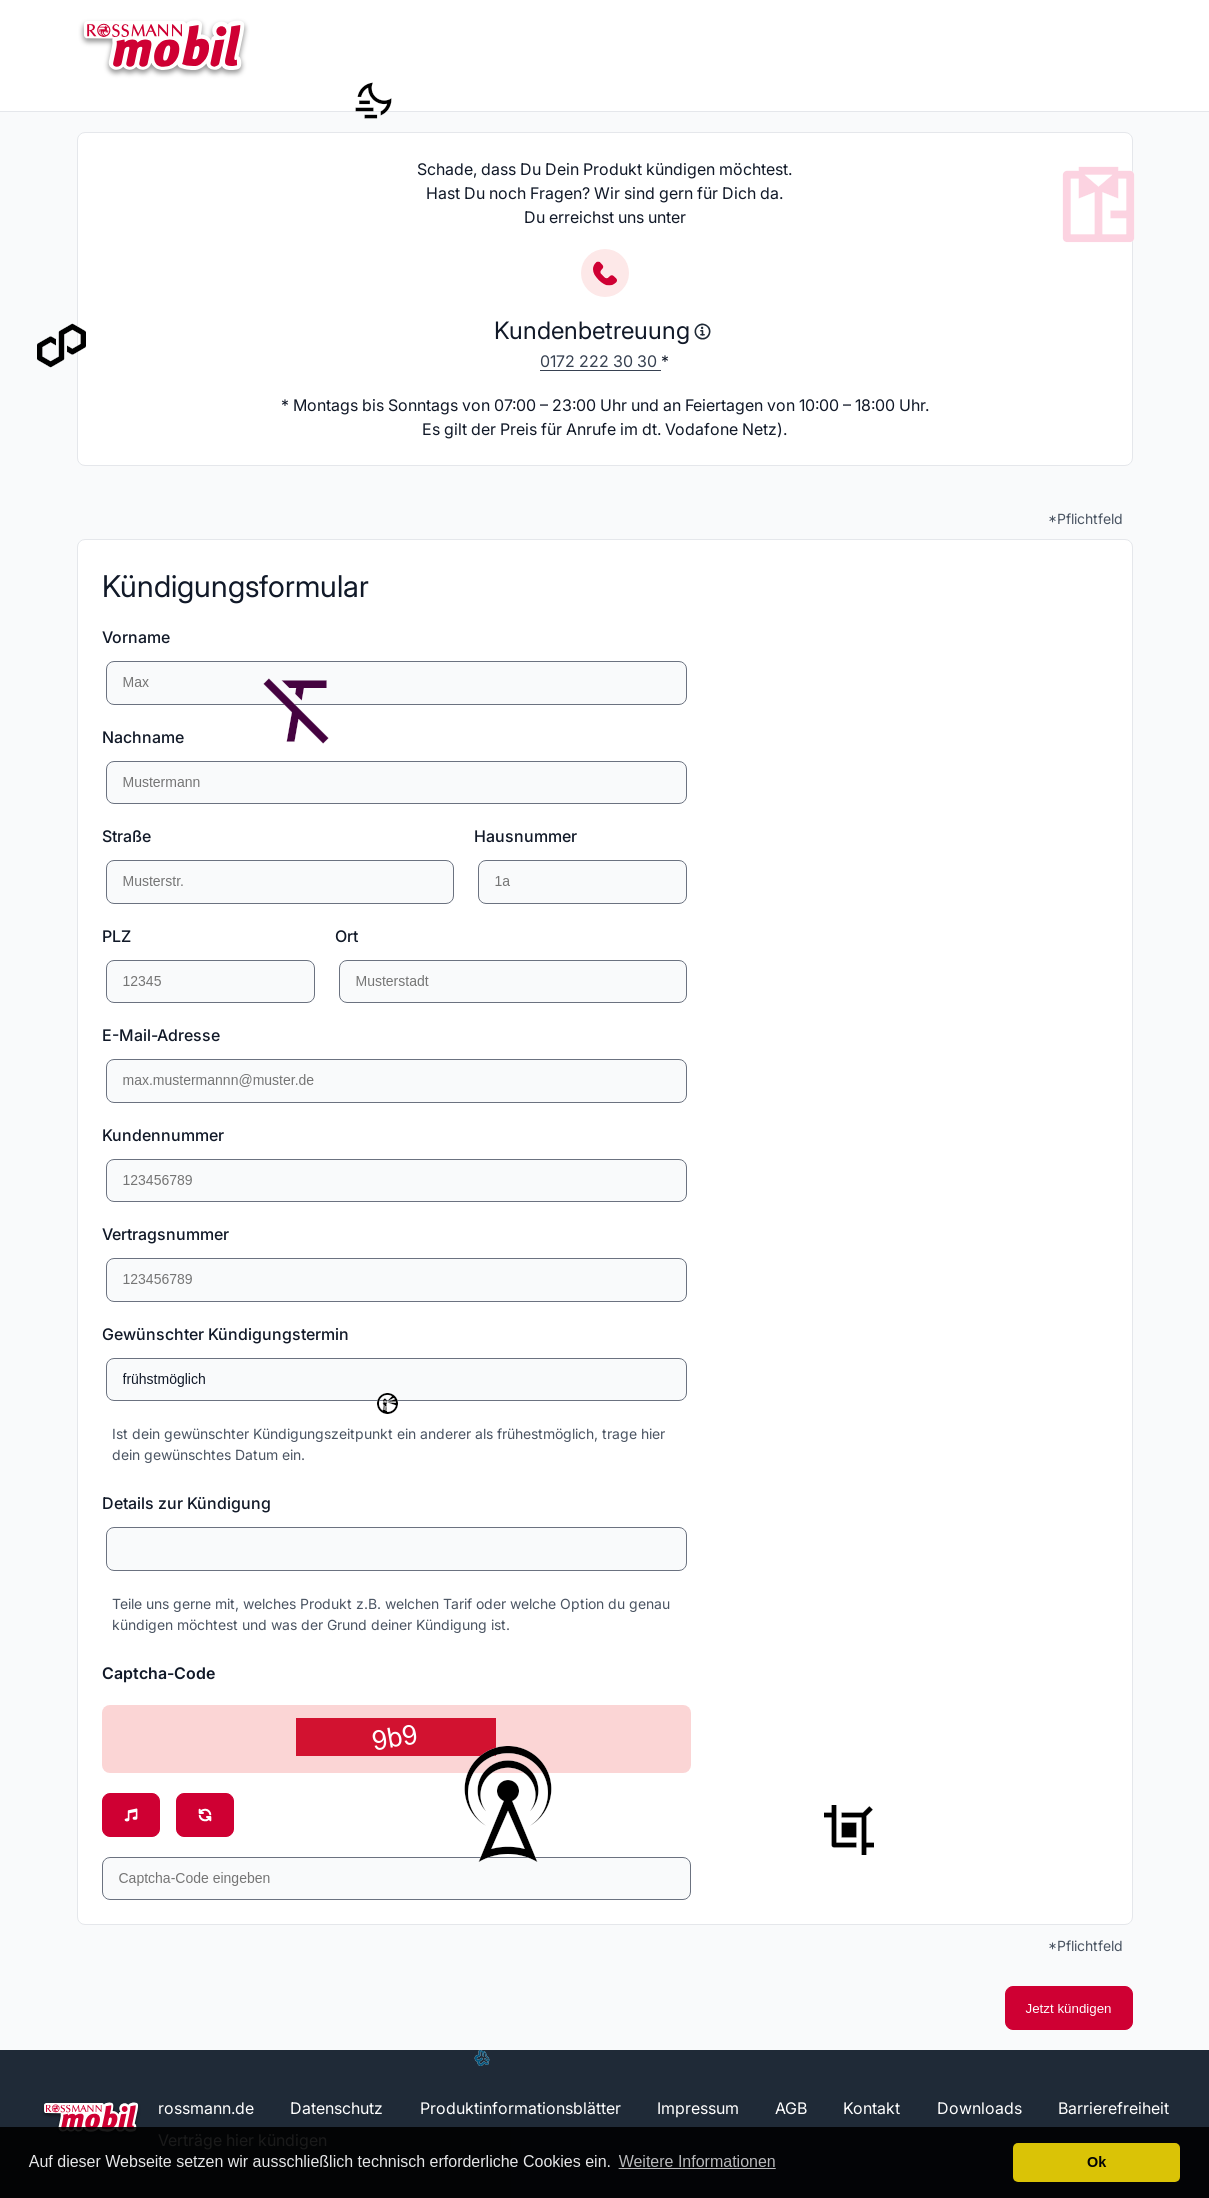  What do you see at coordinates (508, 1804) in the screenshot?
I see `statuspal brand logo` at bounding box center [508, 1804].